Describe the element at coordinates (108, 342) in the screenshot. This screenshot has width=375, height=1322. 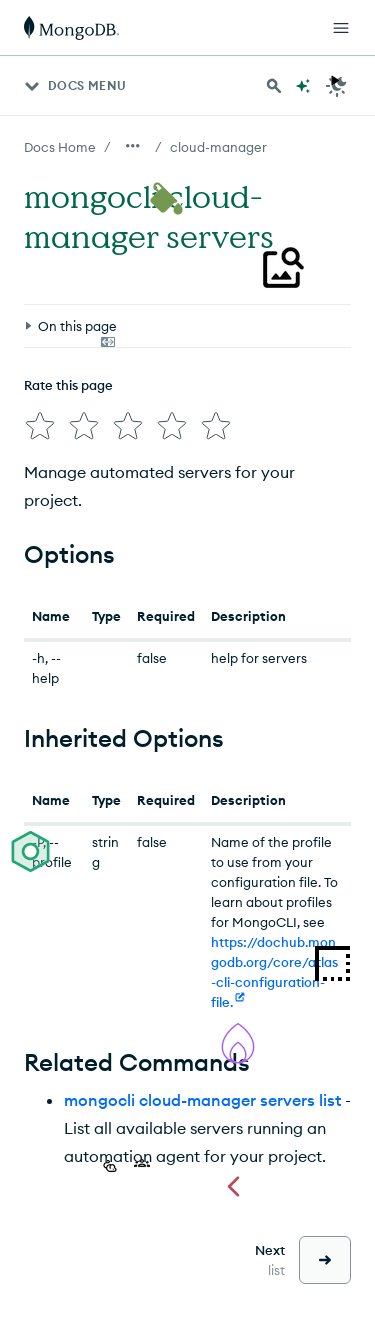
I see `toggle between true/false boolean values` at that location.